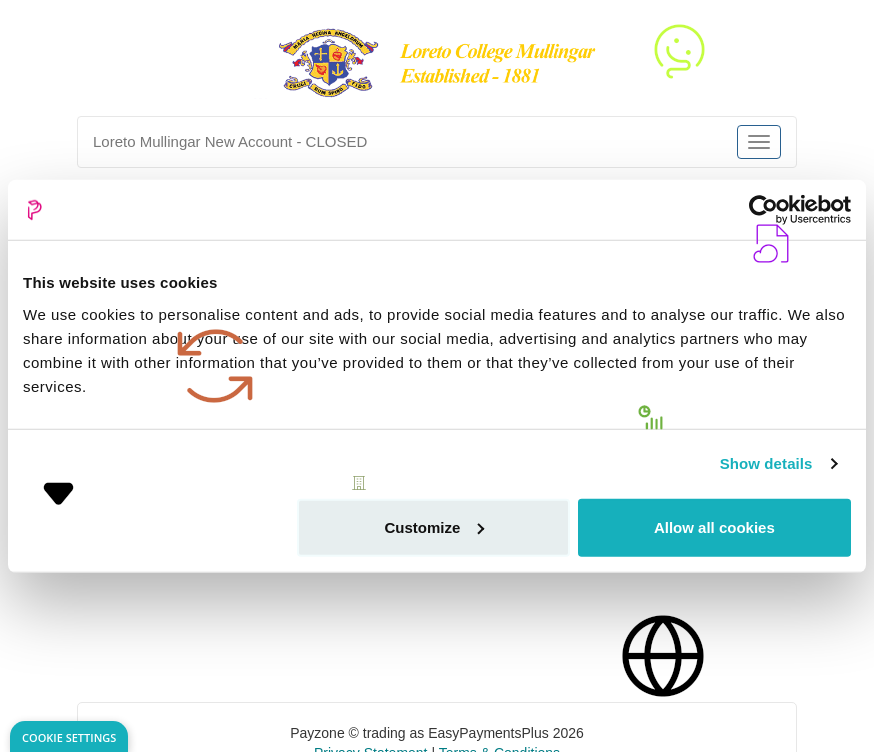  Describe the element at coordinates (58, 492) in the screenshot. I see `expand dropdown menu` at that location.